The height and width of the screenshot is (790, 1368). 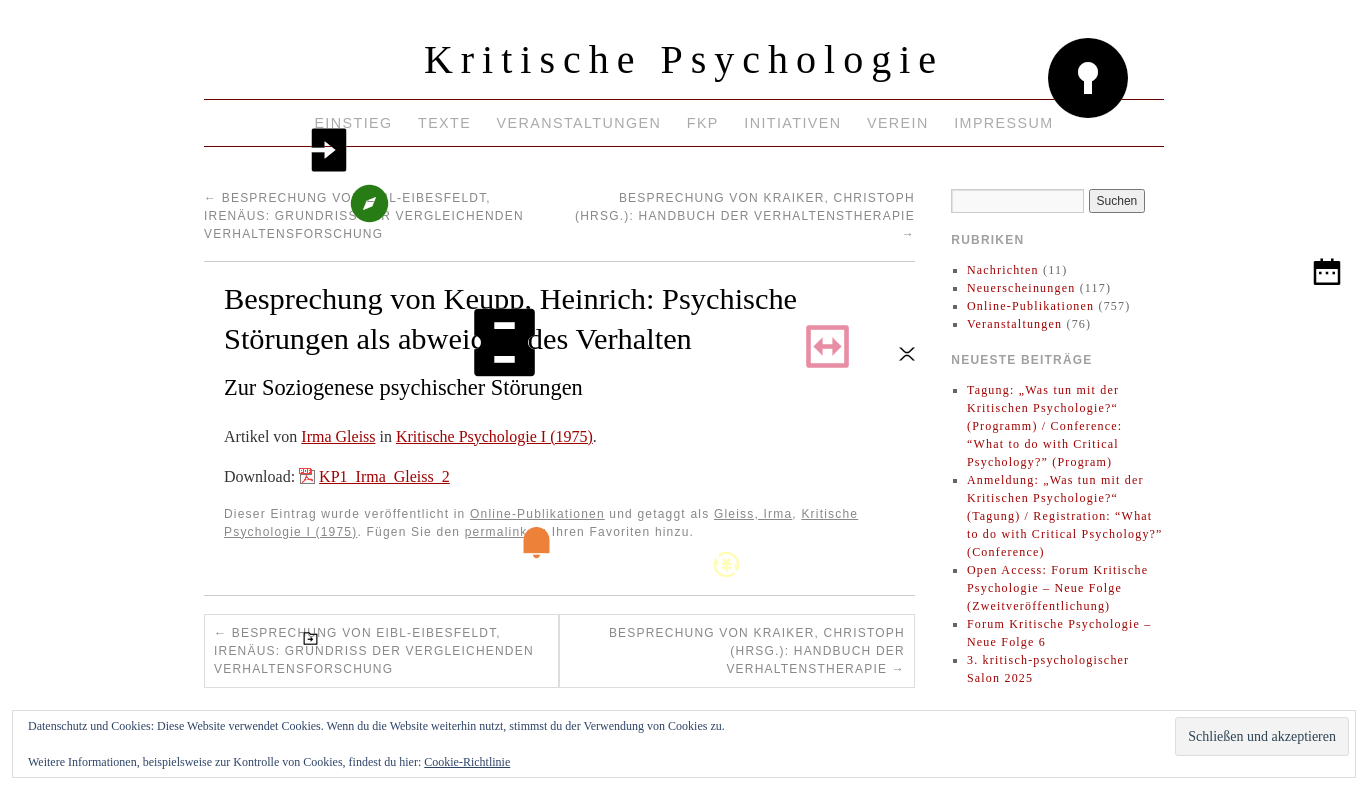 I want to click on view calendar or scheduled events, so click(x=1327, y=273).